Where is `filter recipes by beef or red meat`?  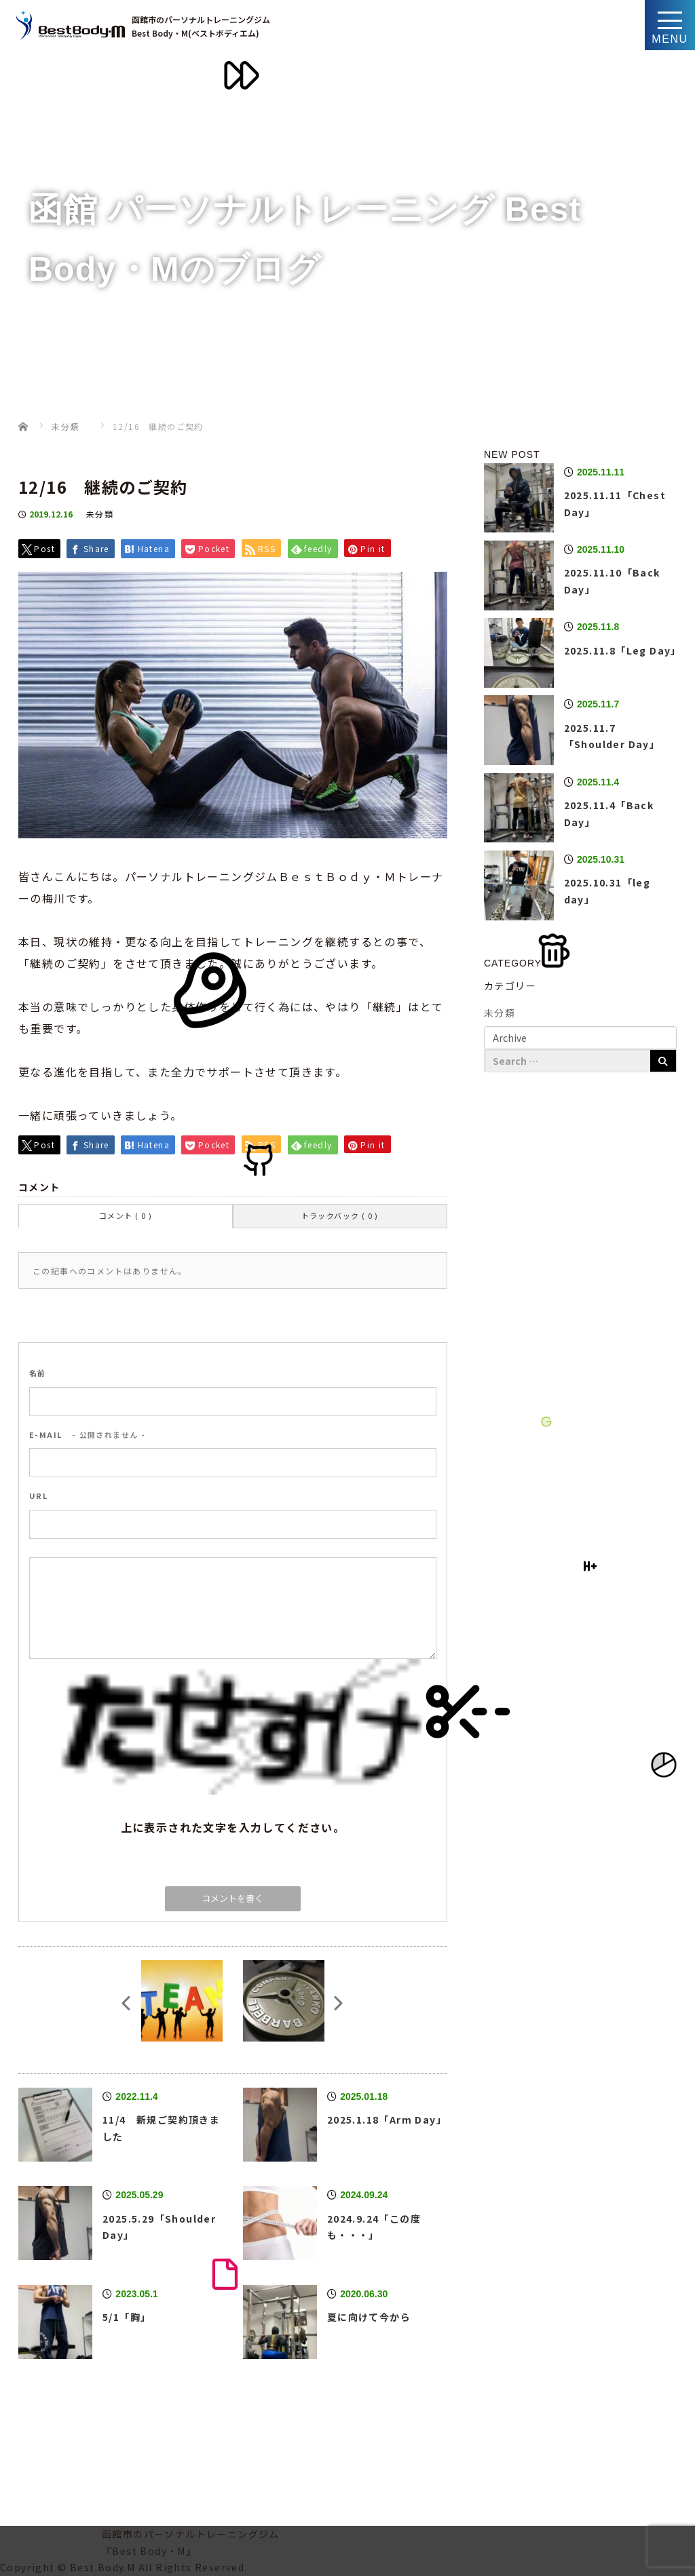 filter recipes by beef or red meat is located at coordinates (212, 990).